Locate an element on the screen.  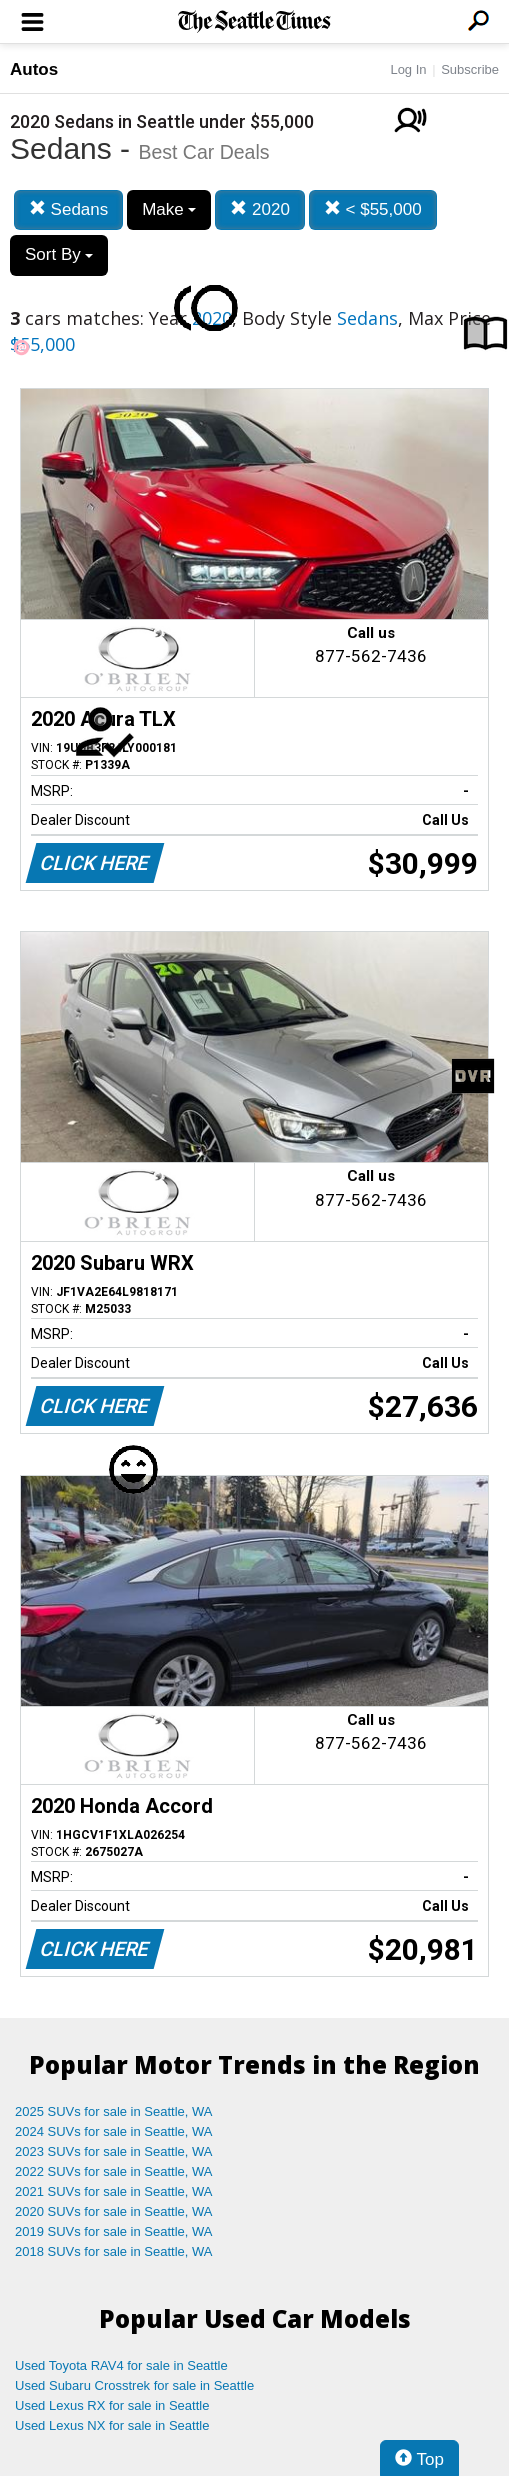
user registration completed successfully is located at coordinates (103, 731).